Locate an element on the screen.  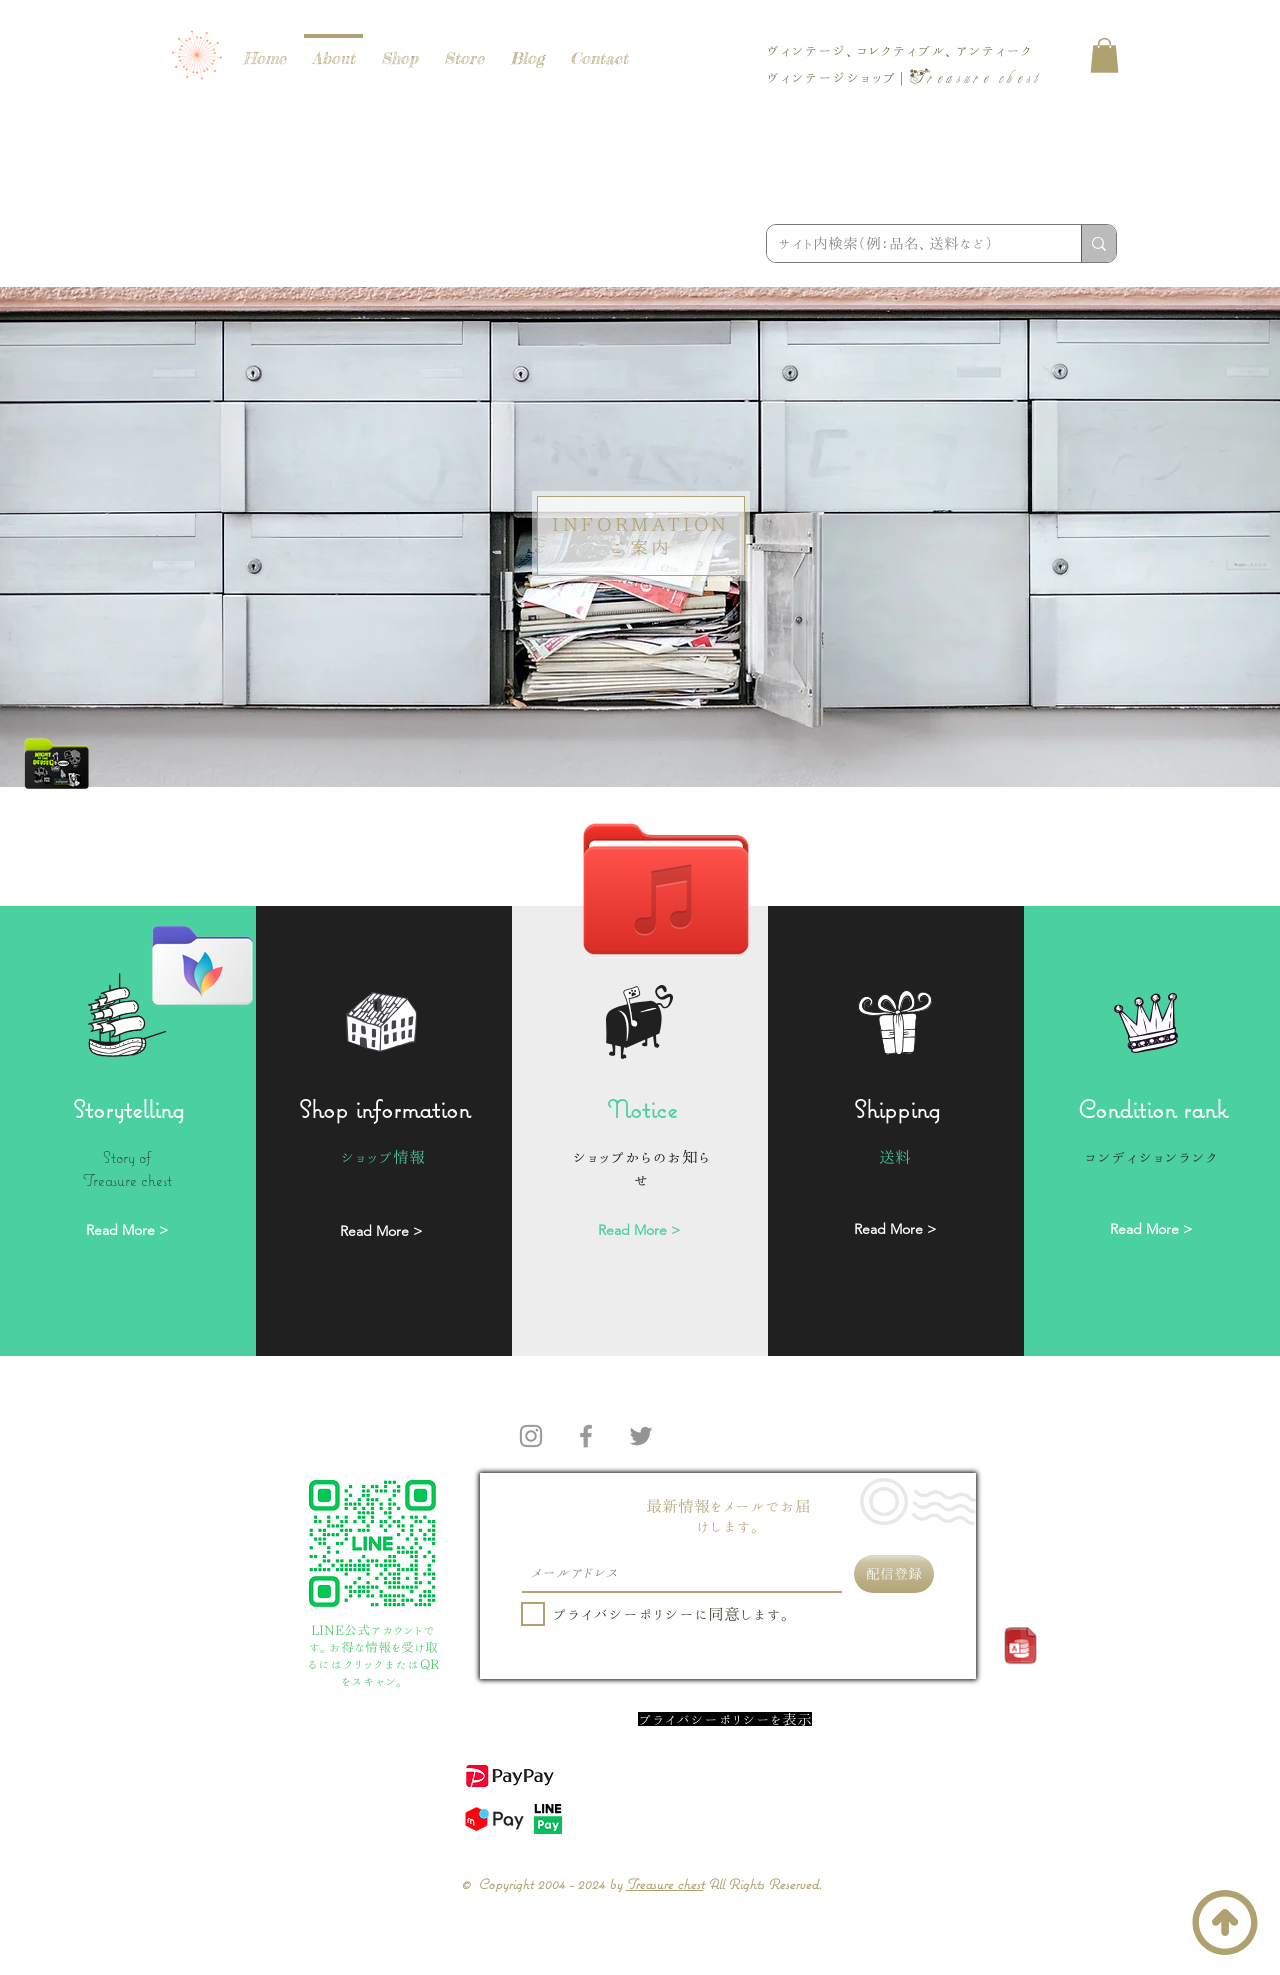
microsoft access database file is located at coordinates (1020, 1645).